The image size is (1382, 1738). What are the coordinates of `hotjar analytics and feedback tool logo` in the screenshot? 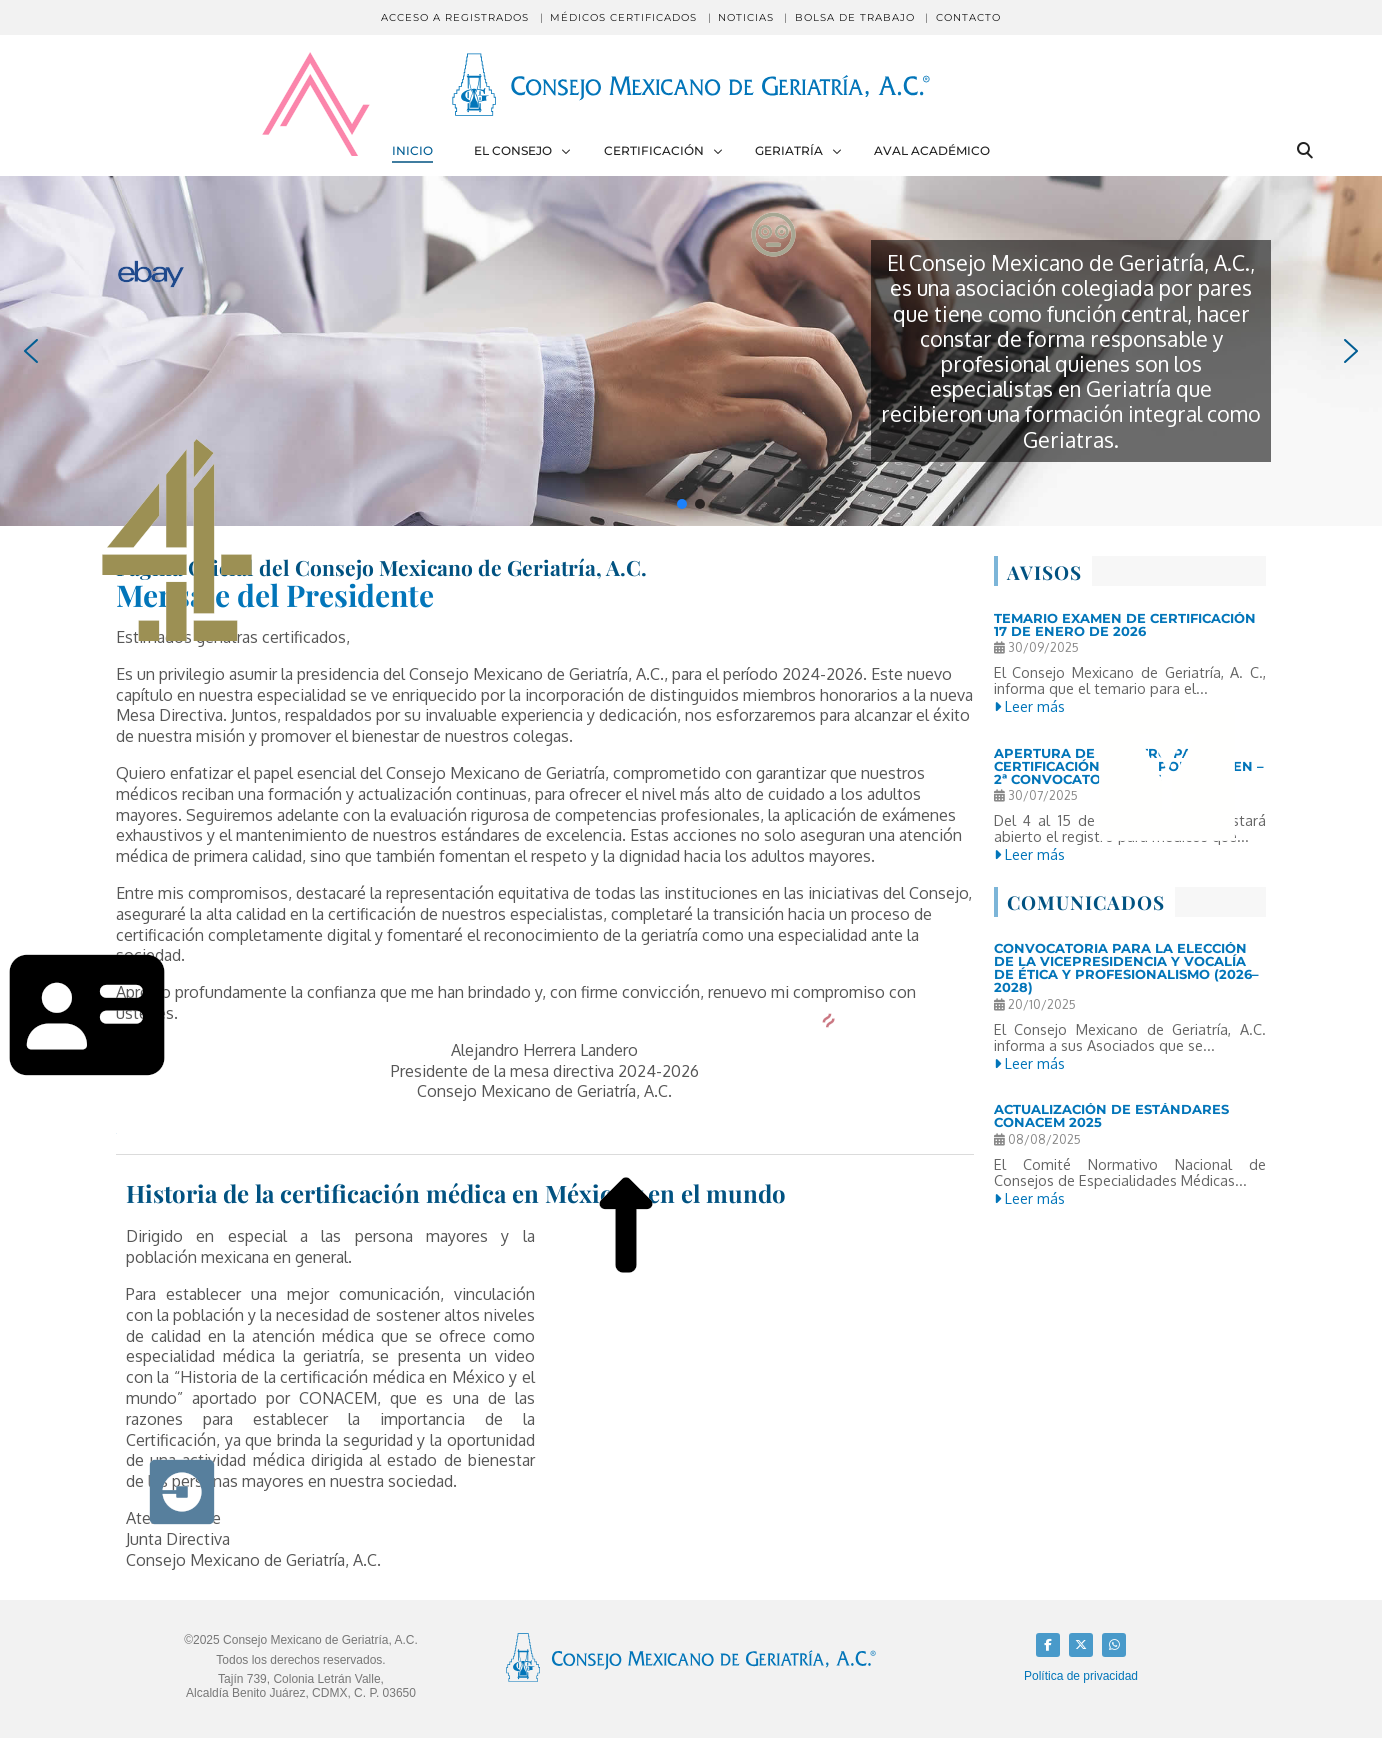 It's located at (828, 1020).